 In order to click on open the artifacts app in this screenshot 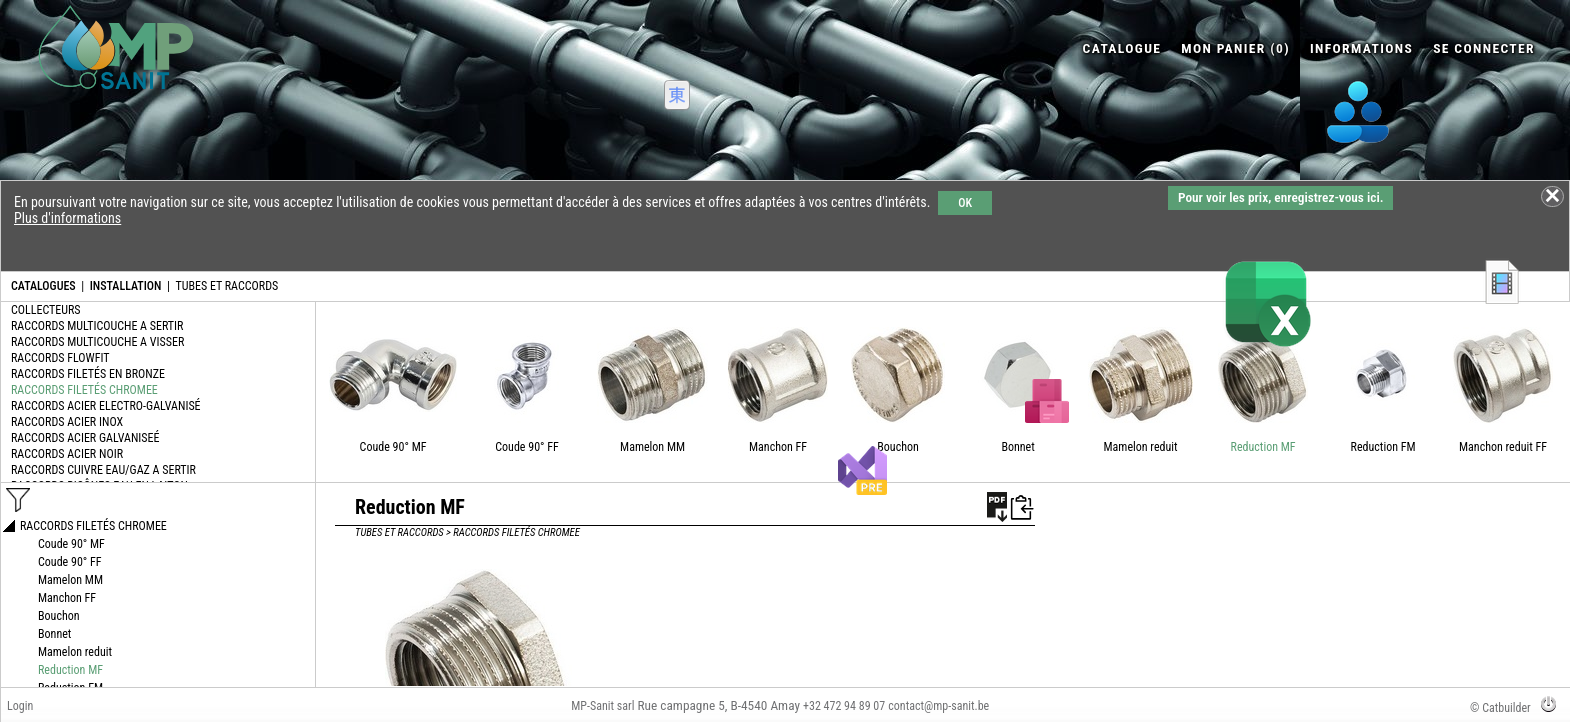, I will do `click(1047, 401)`.